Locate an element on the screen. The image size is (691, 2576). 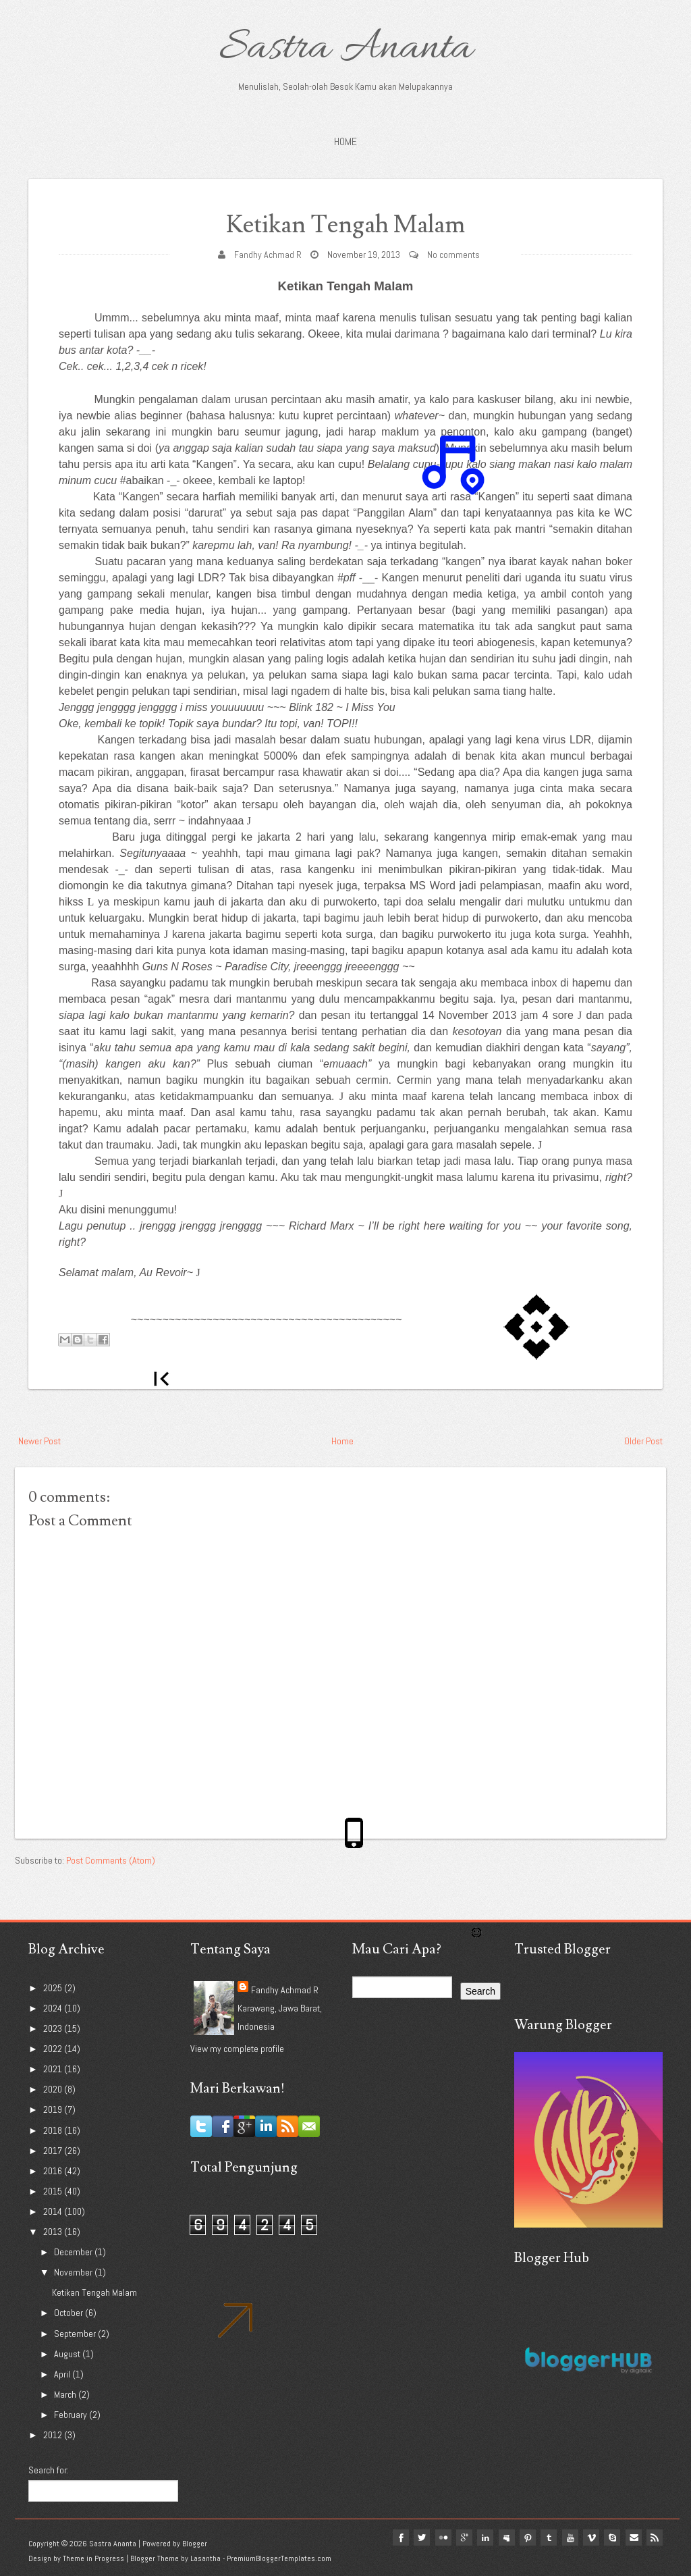
rate your experience as negative is located at coordinates (476, 1933).